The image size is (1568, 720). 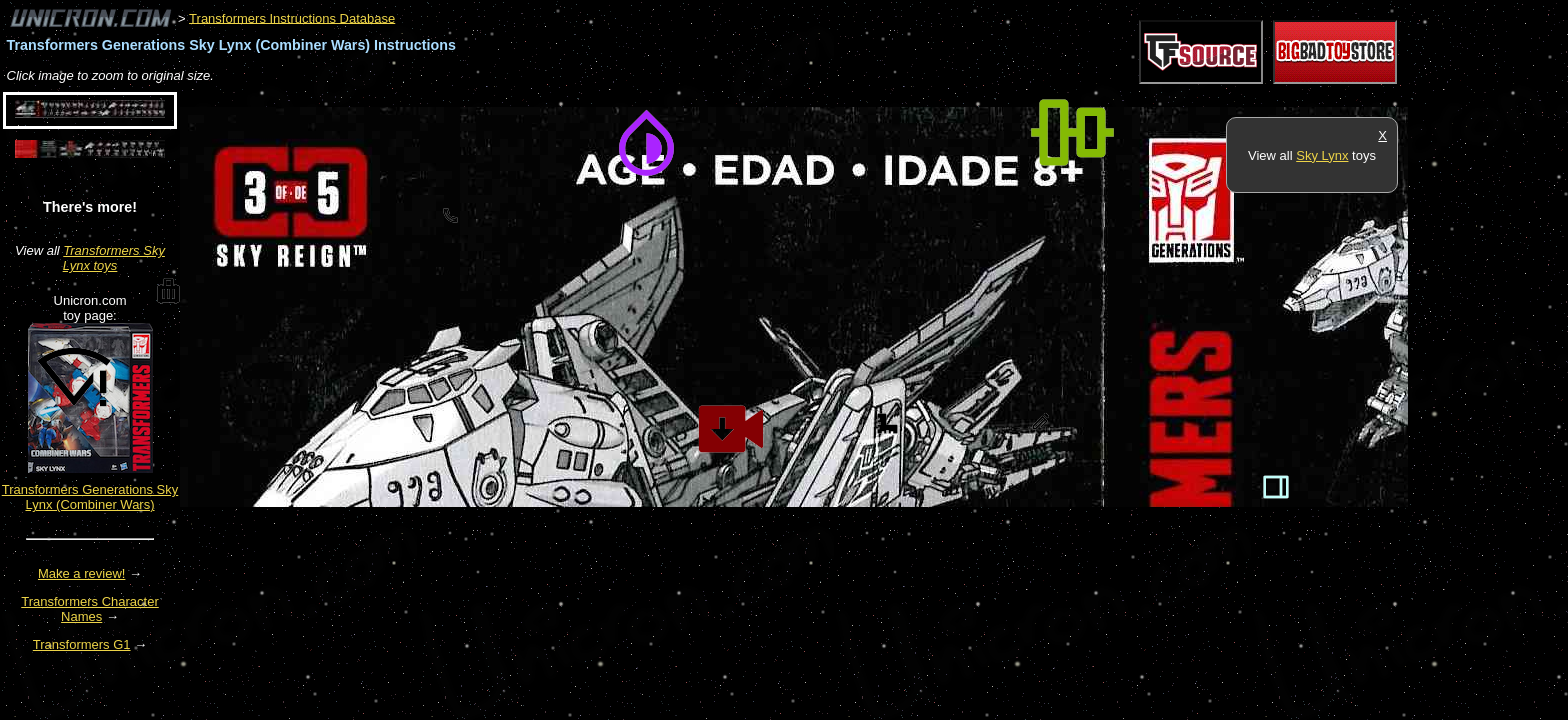 I want to click on edit or compose new content, so click(x=1040, y=421).